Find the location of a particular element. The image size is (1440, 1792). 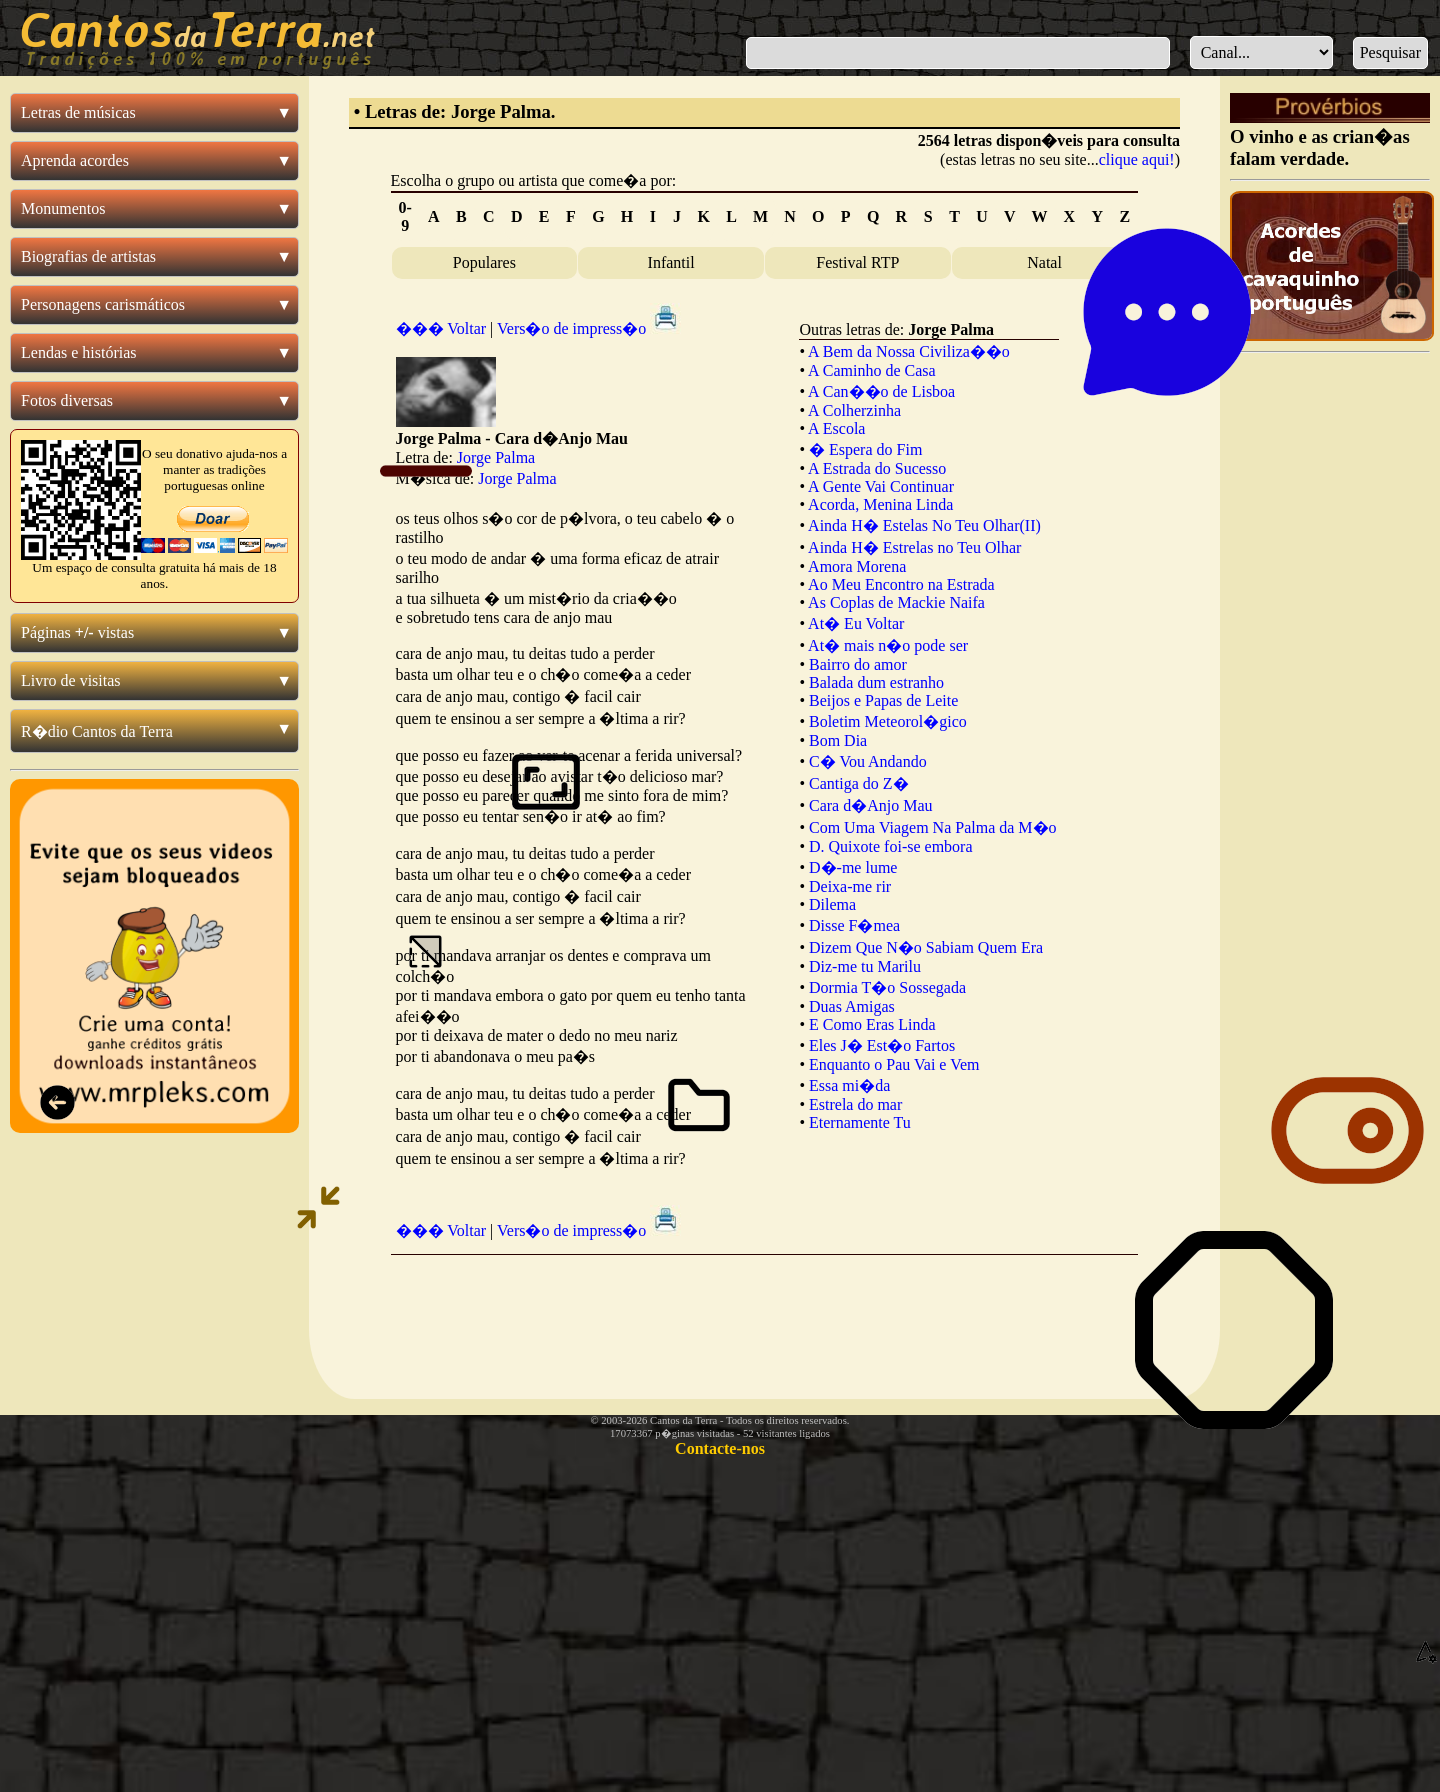

toggle switch in the on position is located at coordinates (1347, 1130).